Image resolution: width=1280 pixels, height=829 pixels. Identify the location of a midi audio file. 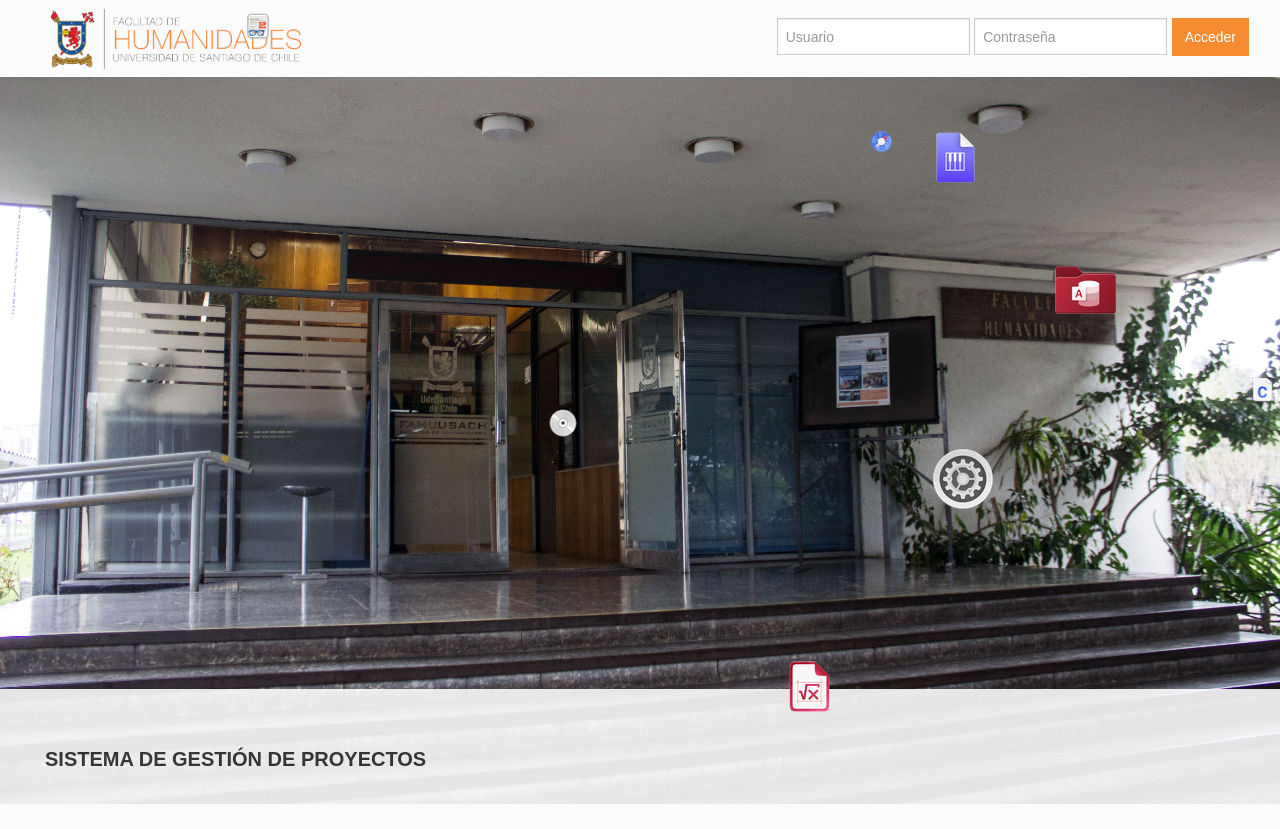
(955, 158).